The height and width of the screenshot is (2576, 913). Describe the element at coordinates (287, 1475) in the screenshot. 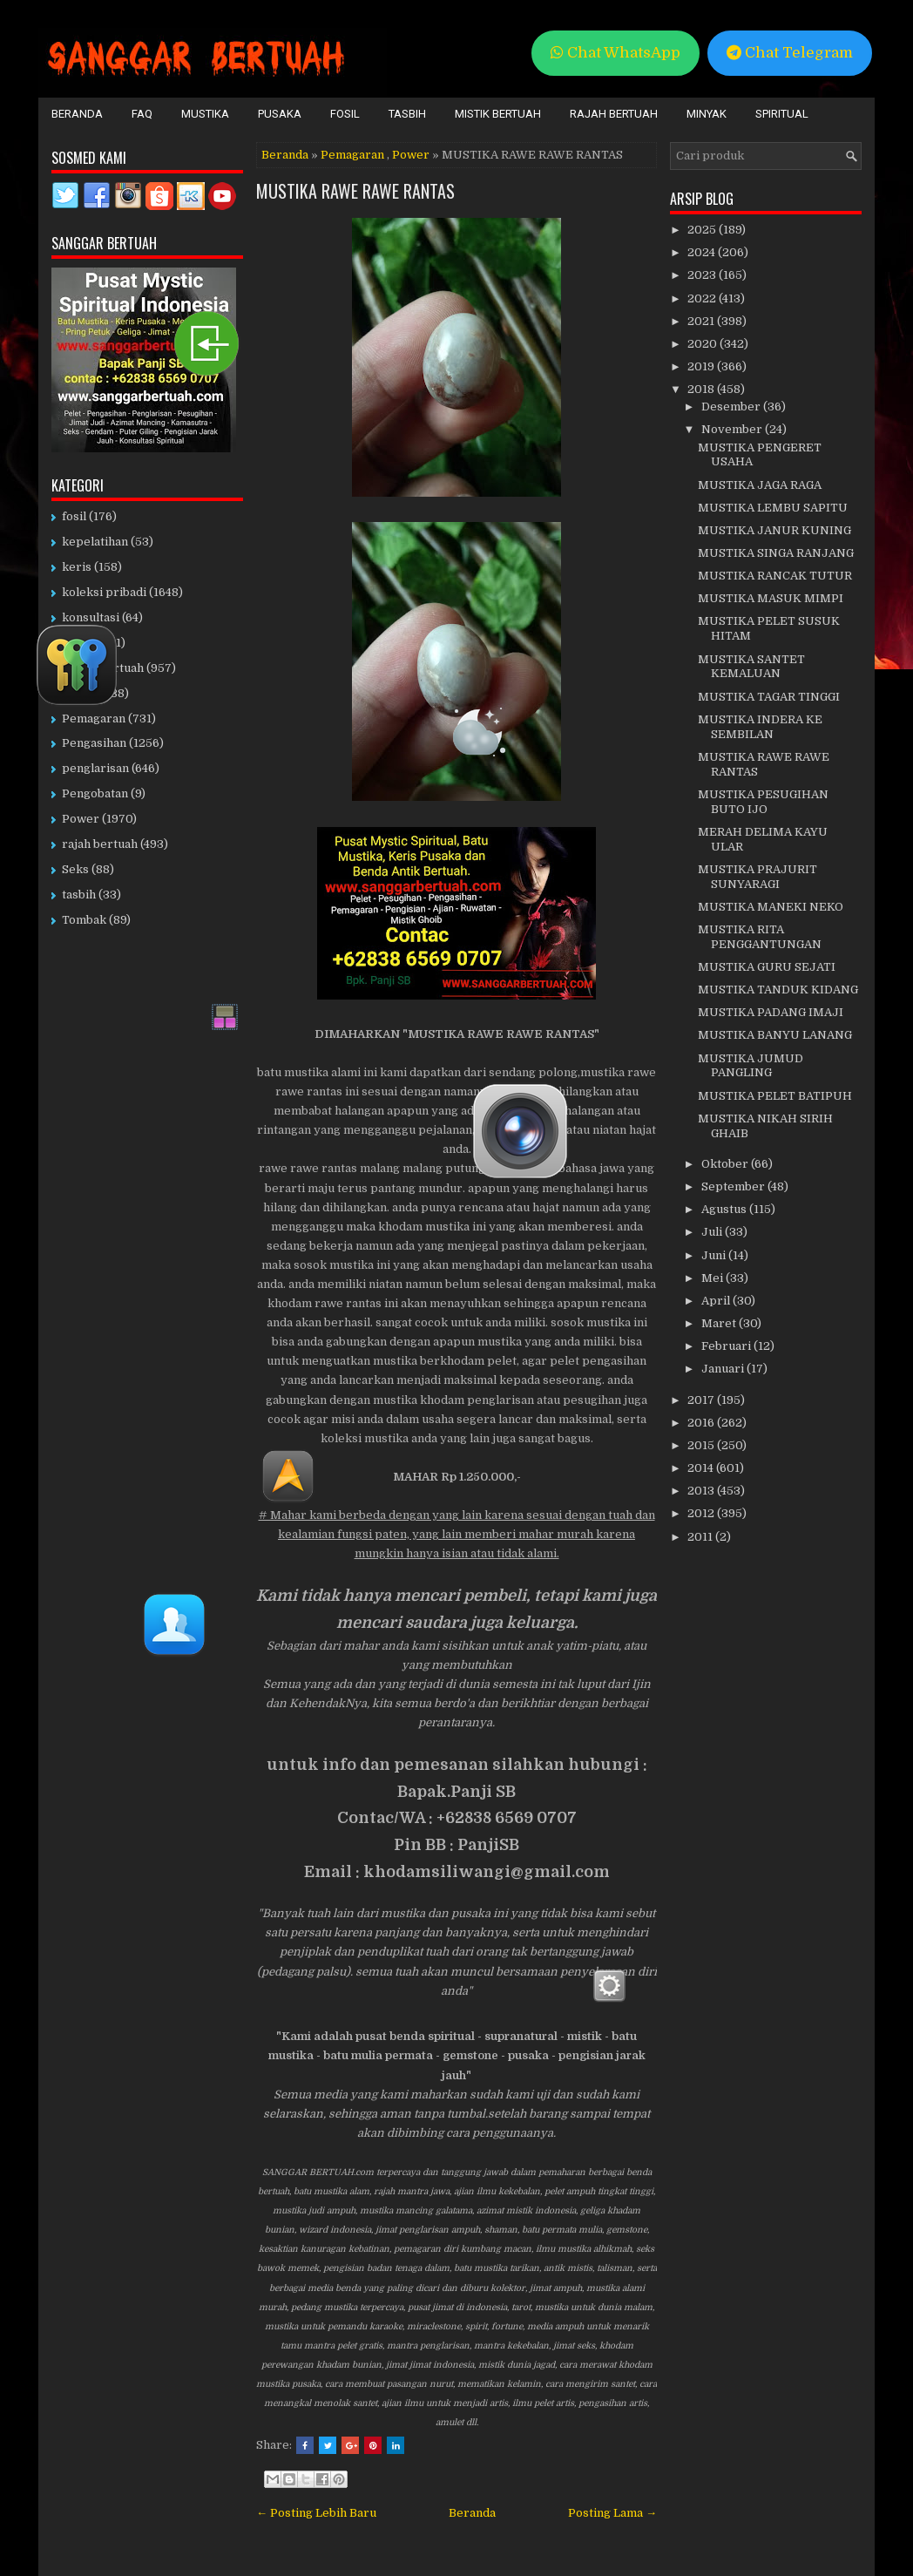

I see `open akira vector graphics editor` at that location.